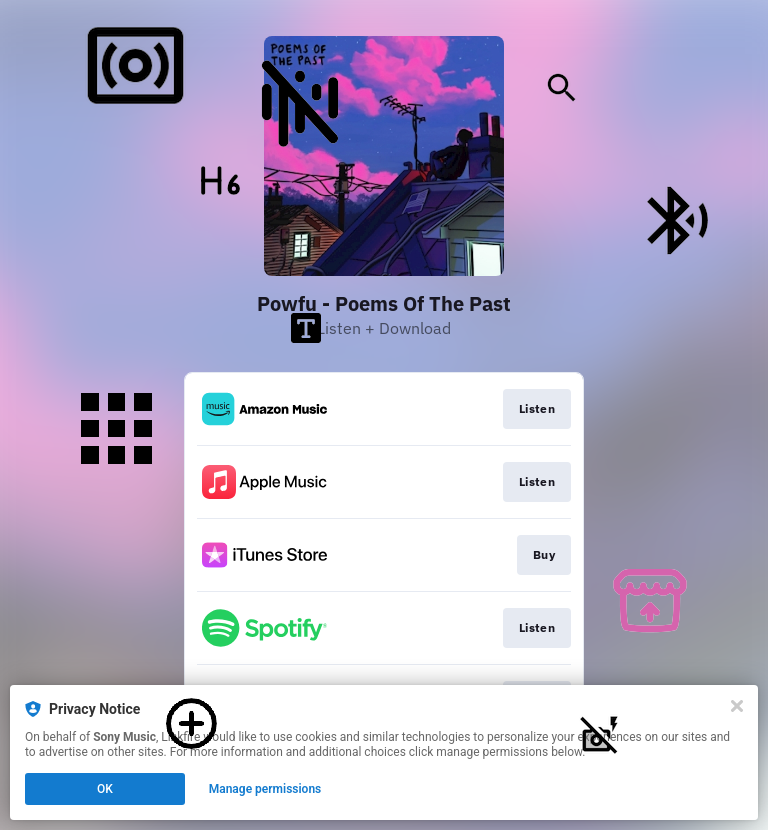 The width and height of the screenshot is (768, 830). Describe the element at coordinates (306, 328) in the screenshot. I see `format text or access text styling options` at that location.